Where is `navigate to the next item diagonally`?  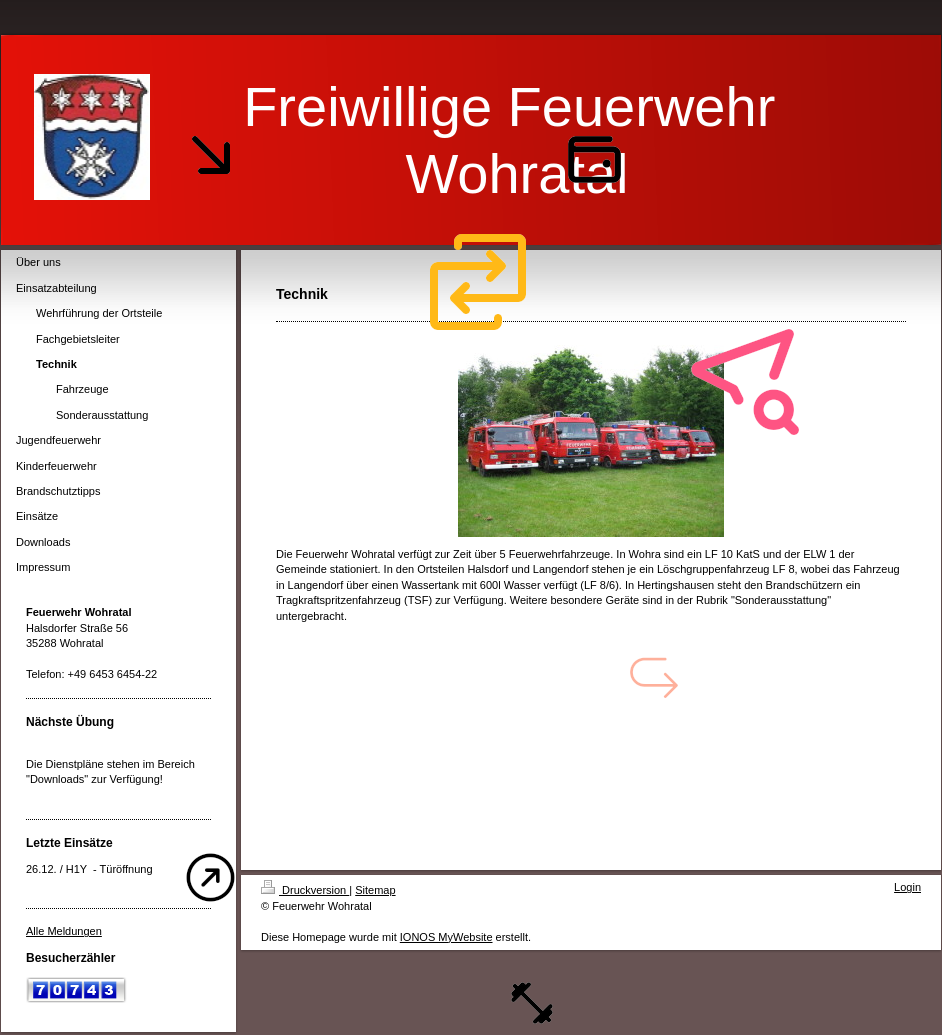
navigate to the next item diagonally is located at coordinates (211, 155).